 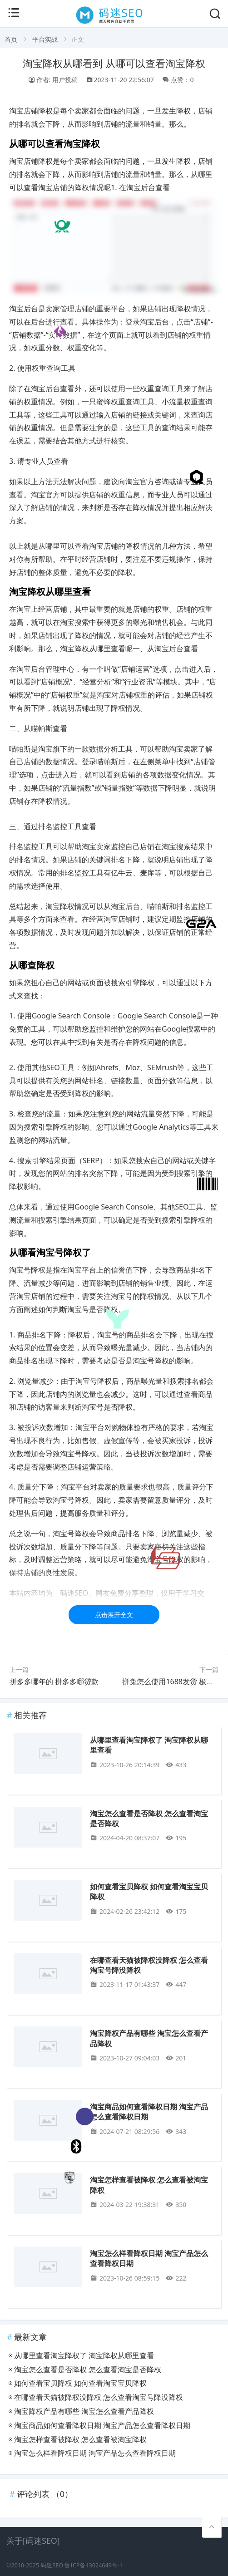 What do you see at coordinates (84, 2116) in the screenshot?
I see `open the Headspace meditation app` at bounding box center [84, 2116].